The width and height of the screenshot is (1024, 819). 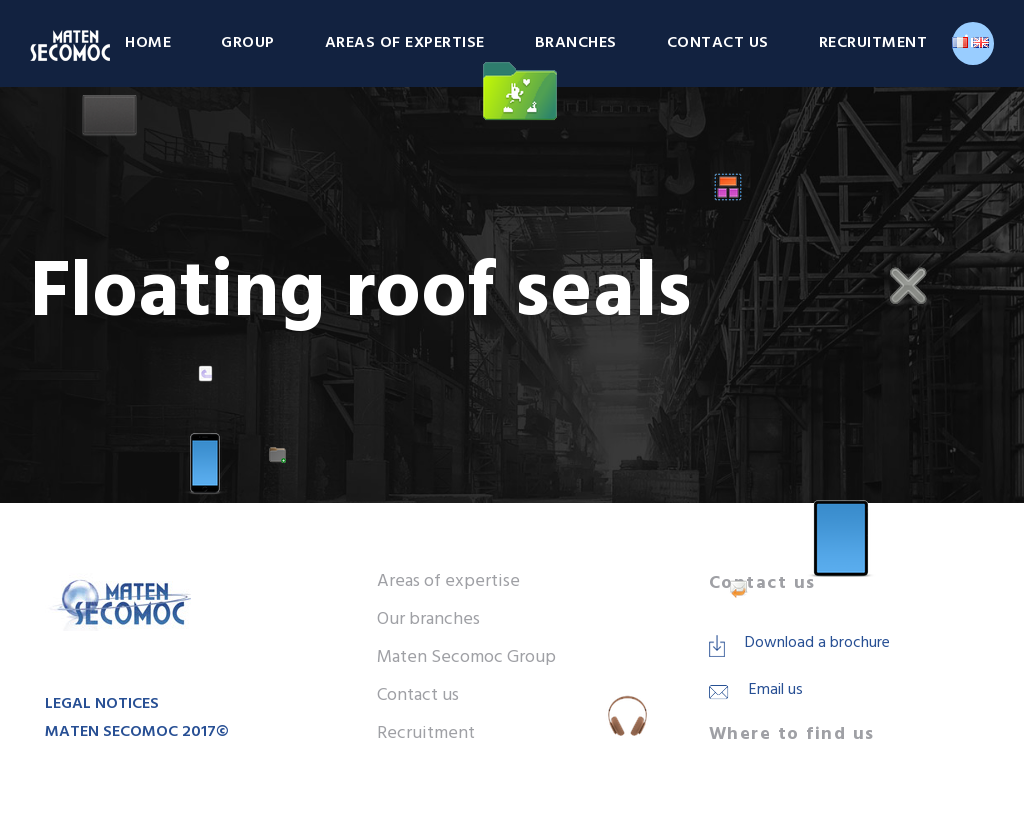 What do you see at coordinates (205, 373) in the screenshot?
I see `a bittorrent torrent file` at bounding box center [205, 373].